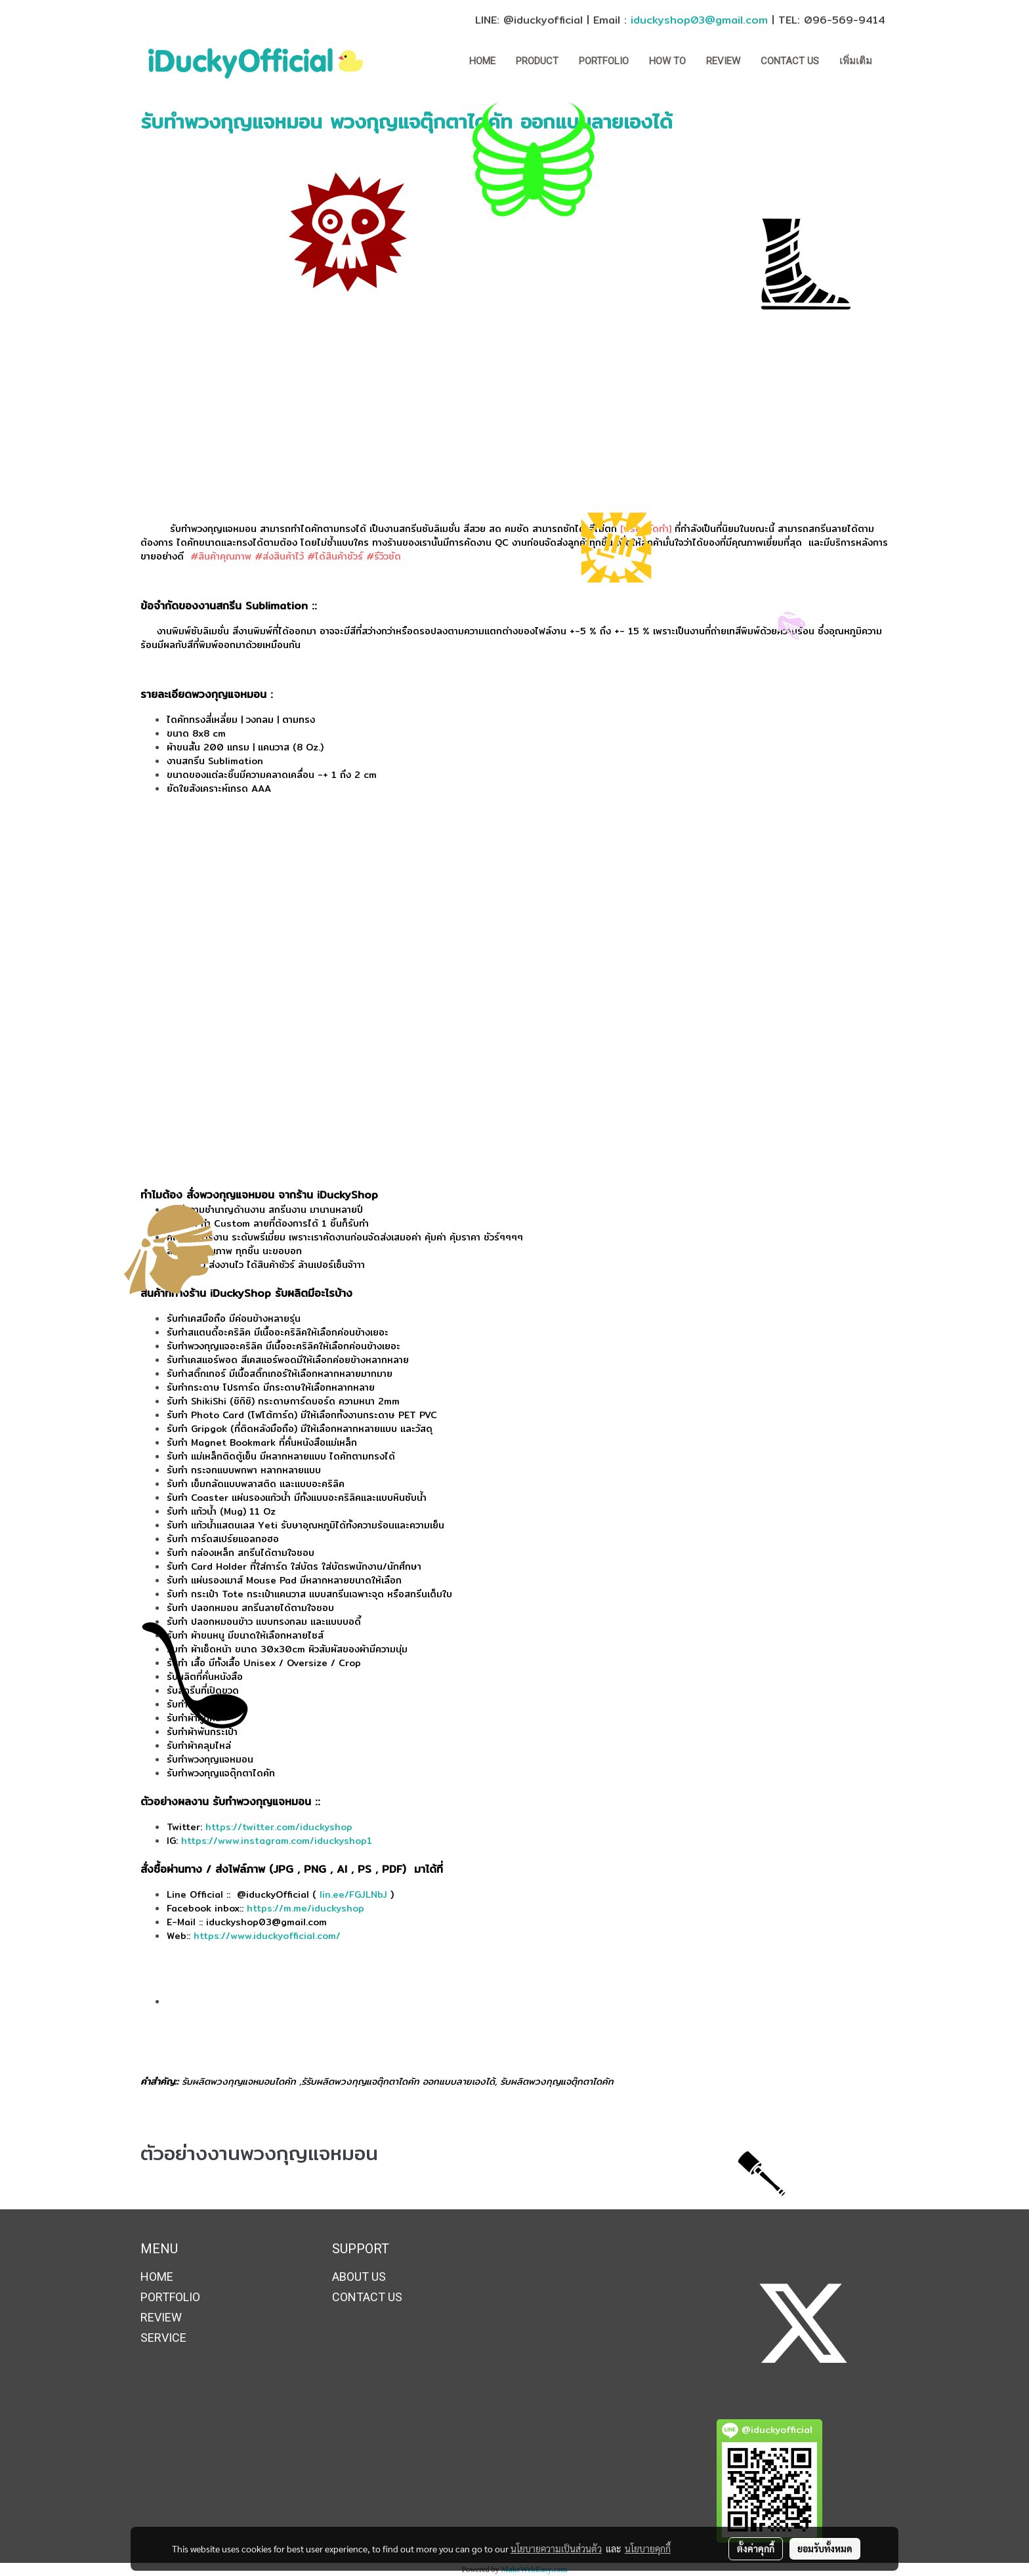 The image size is (1029, 2576). What do you see at coordinates (792, 626) in the screenshot?
I see `select ninja velociraptor character` at bounding box center [792, 626].